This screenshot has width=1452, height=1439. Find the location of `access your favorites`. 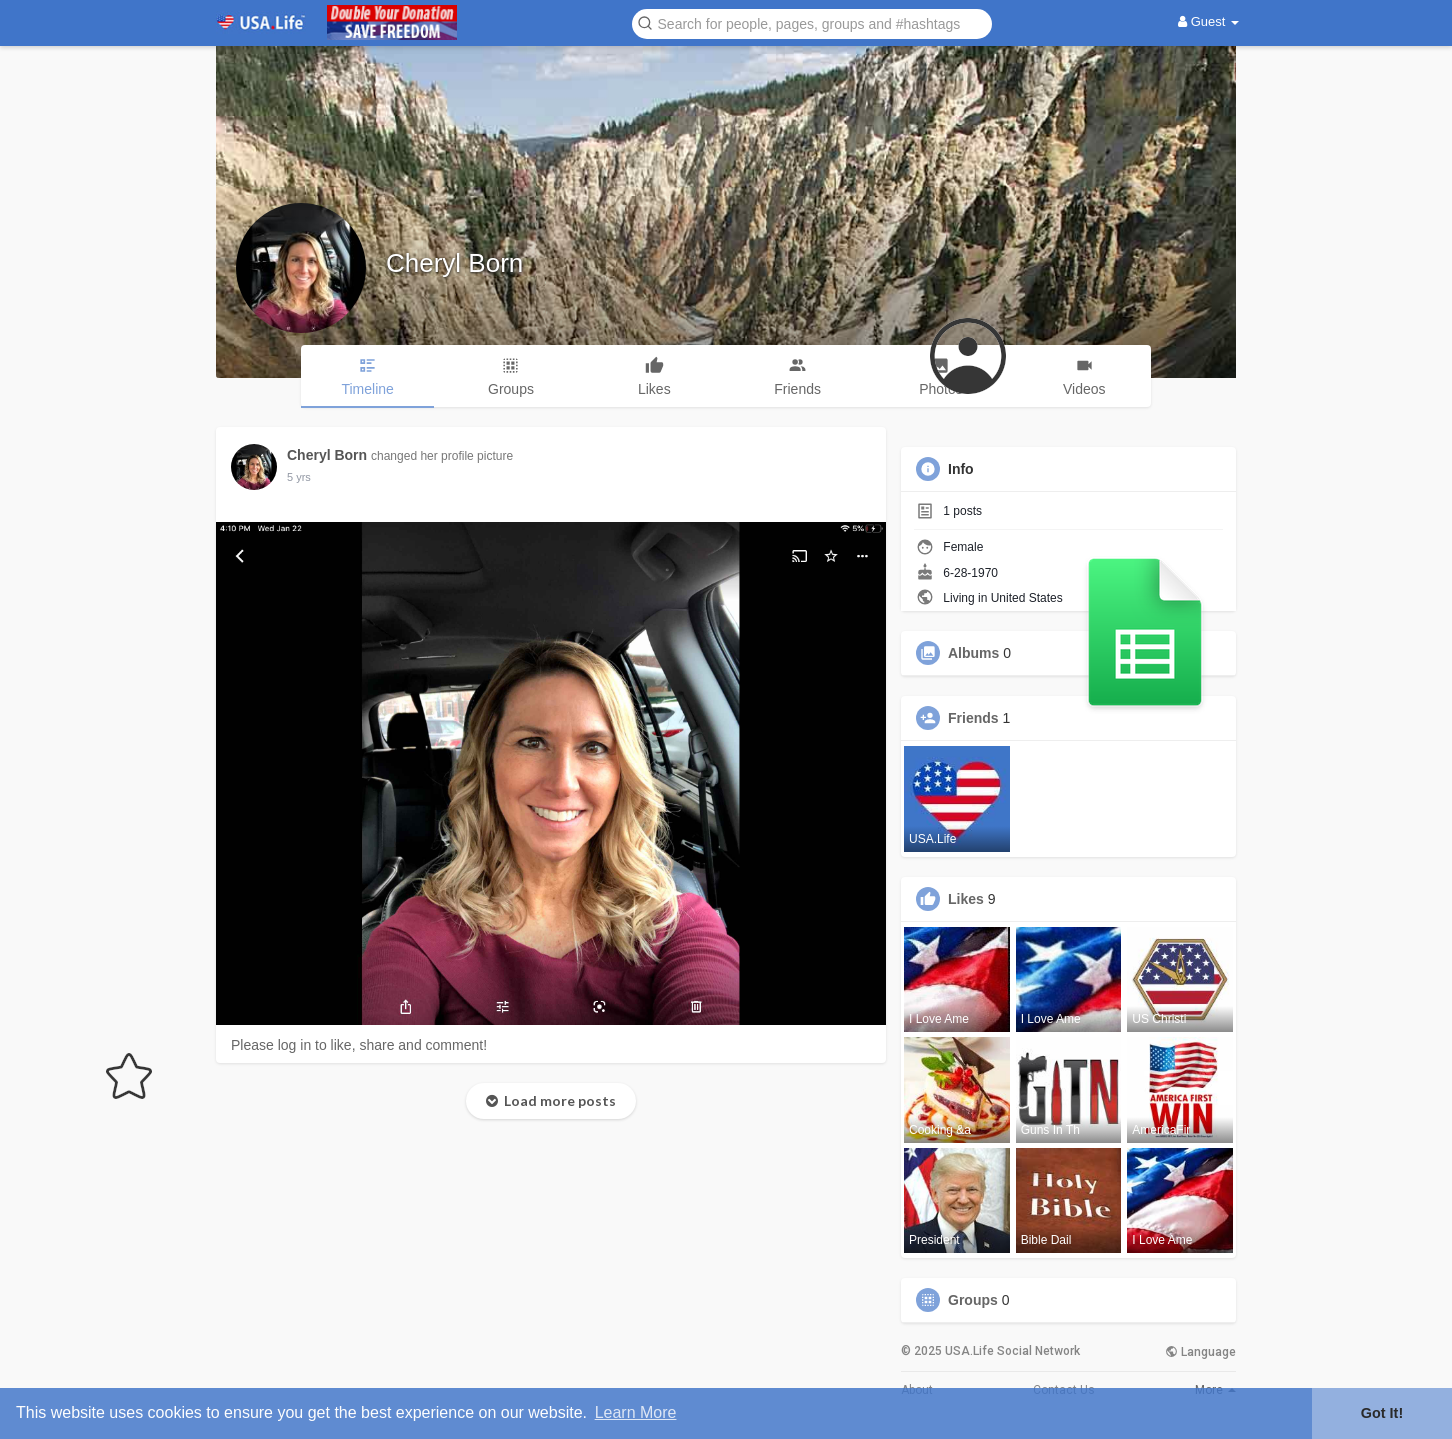

access your favorites is located at coordinates (129, 1076).